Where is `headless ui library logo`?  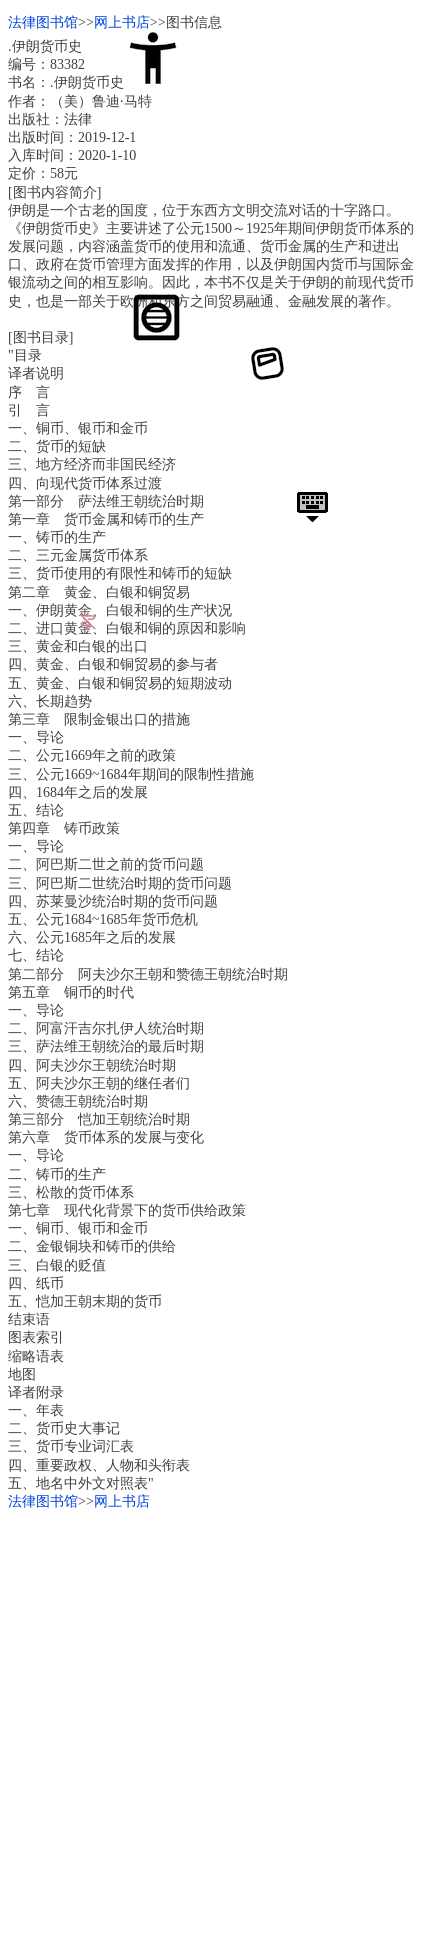 headless ui library logo is located at coordinates (267, 363).